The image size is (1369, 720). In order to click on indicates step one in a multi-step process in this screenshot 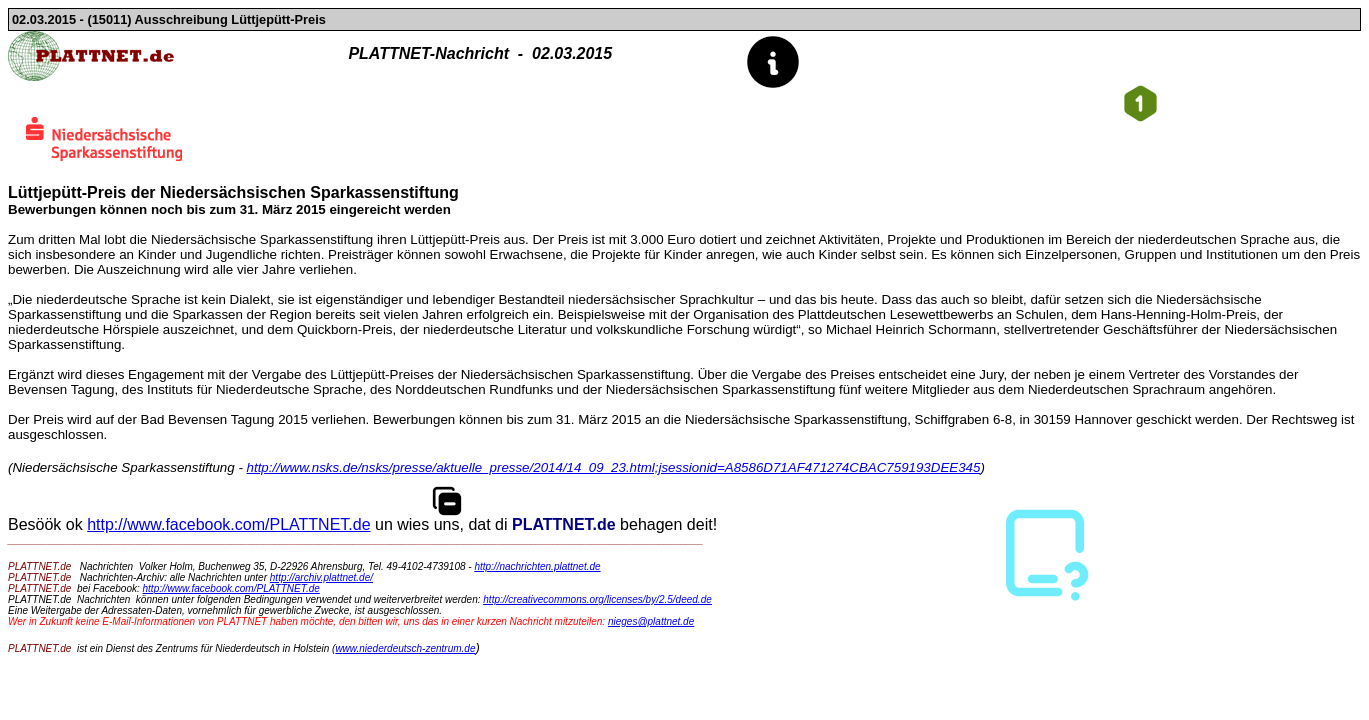, I will do `click(1140, 103)`.